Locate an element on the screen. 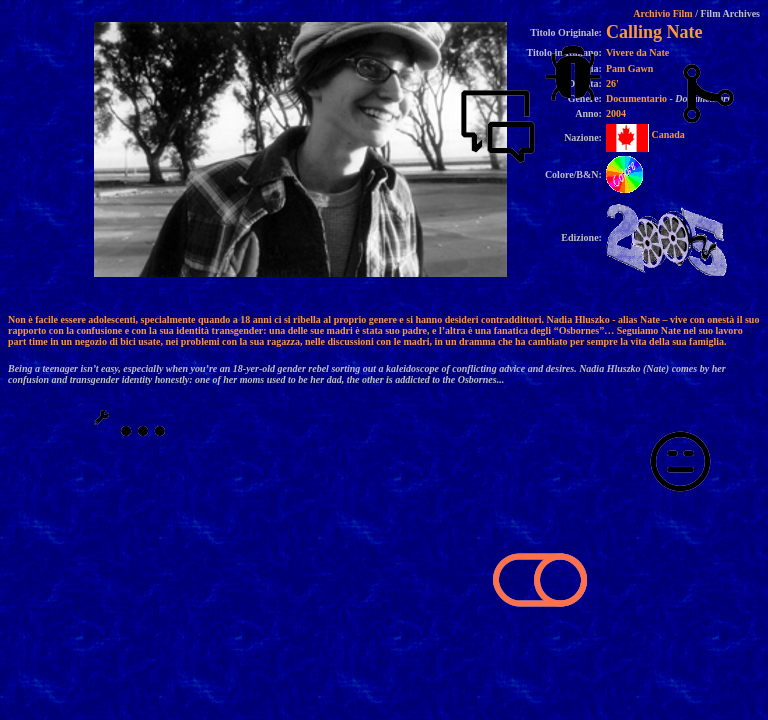 The height and width of the screenshot is (720, 768). open discussion thread or comments is located at coordinates (498, 127).